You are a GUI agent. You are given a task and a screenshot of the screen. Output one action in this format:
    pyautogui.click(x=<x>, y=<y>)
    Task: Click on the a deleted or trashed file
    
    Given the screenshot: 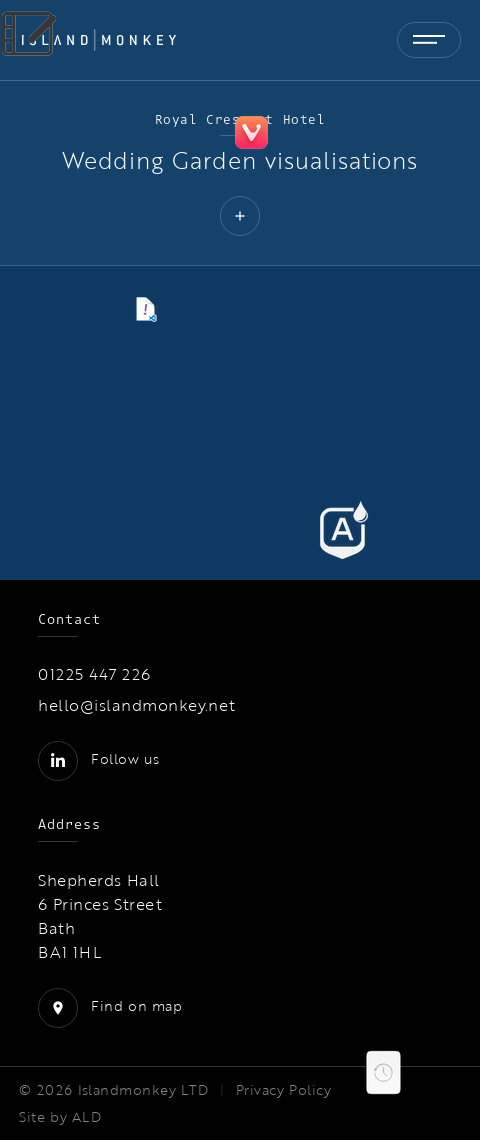 What is the action you would take?
    pyautogui.click(x=383, y=1072)
    